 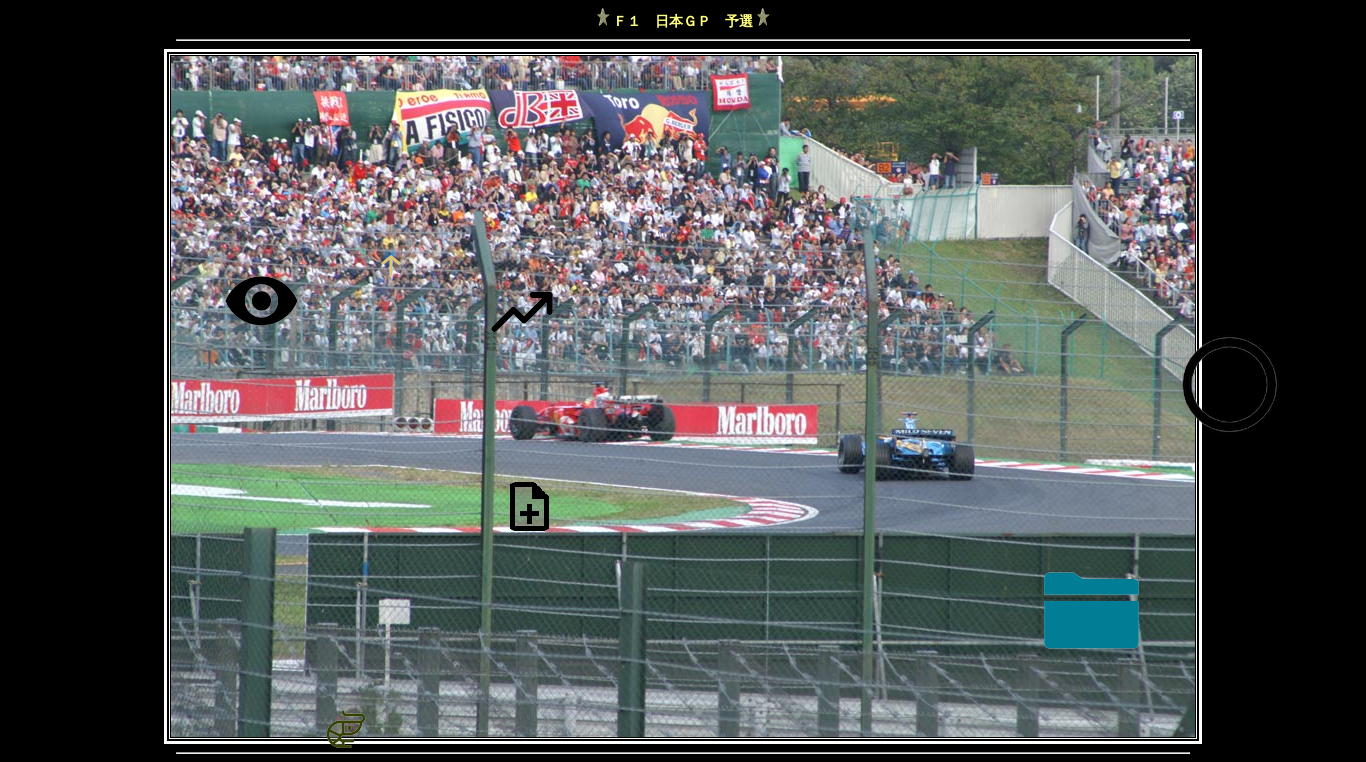 What do you see at coordinates (261, 302) in the screenshot?
I see `toggle visibility of an item or element` at bounding box center [261, 302].